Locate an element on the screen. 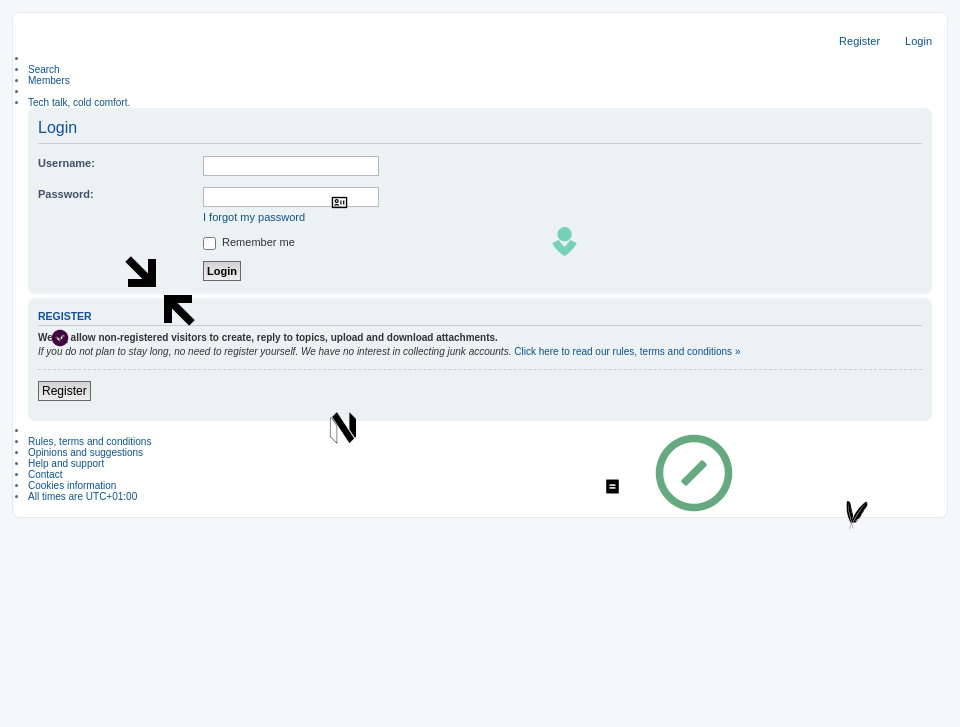 The width and height of the screenshot is (960, 727). open neovim text editor is located at coordinates (343, 428).